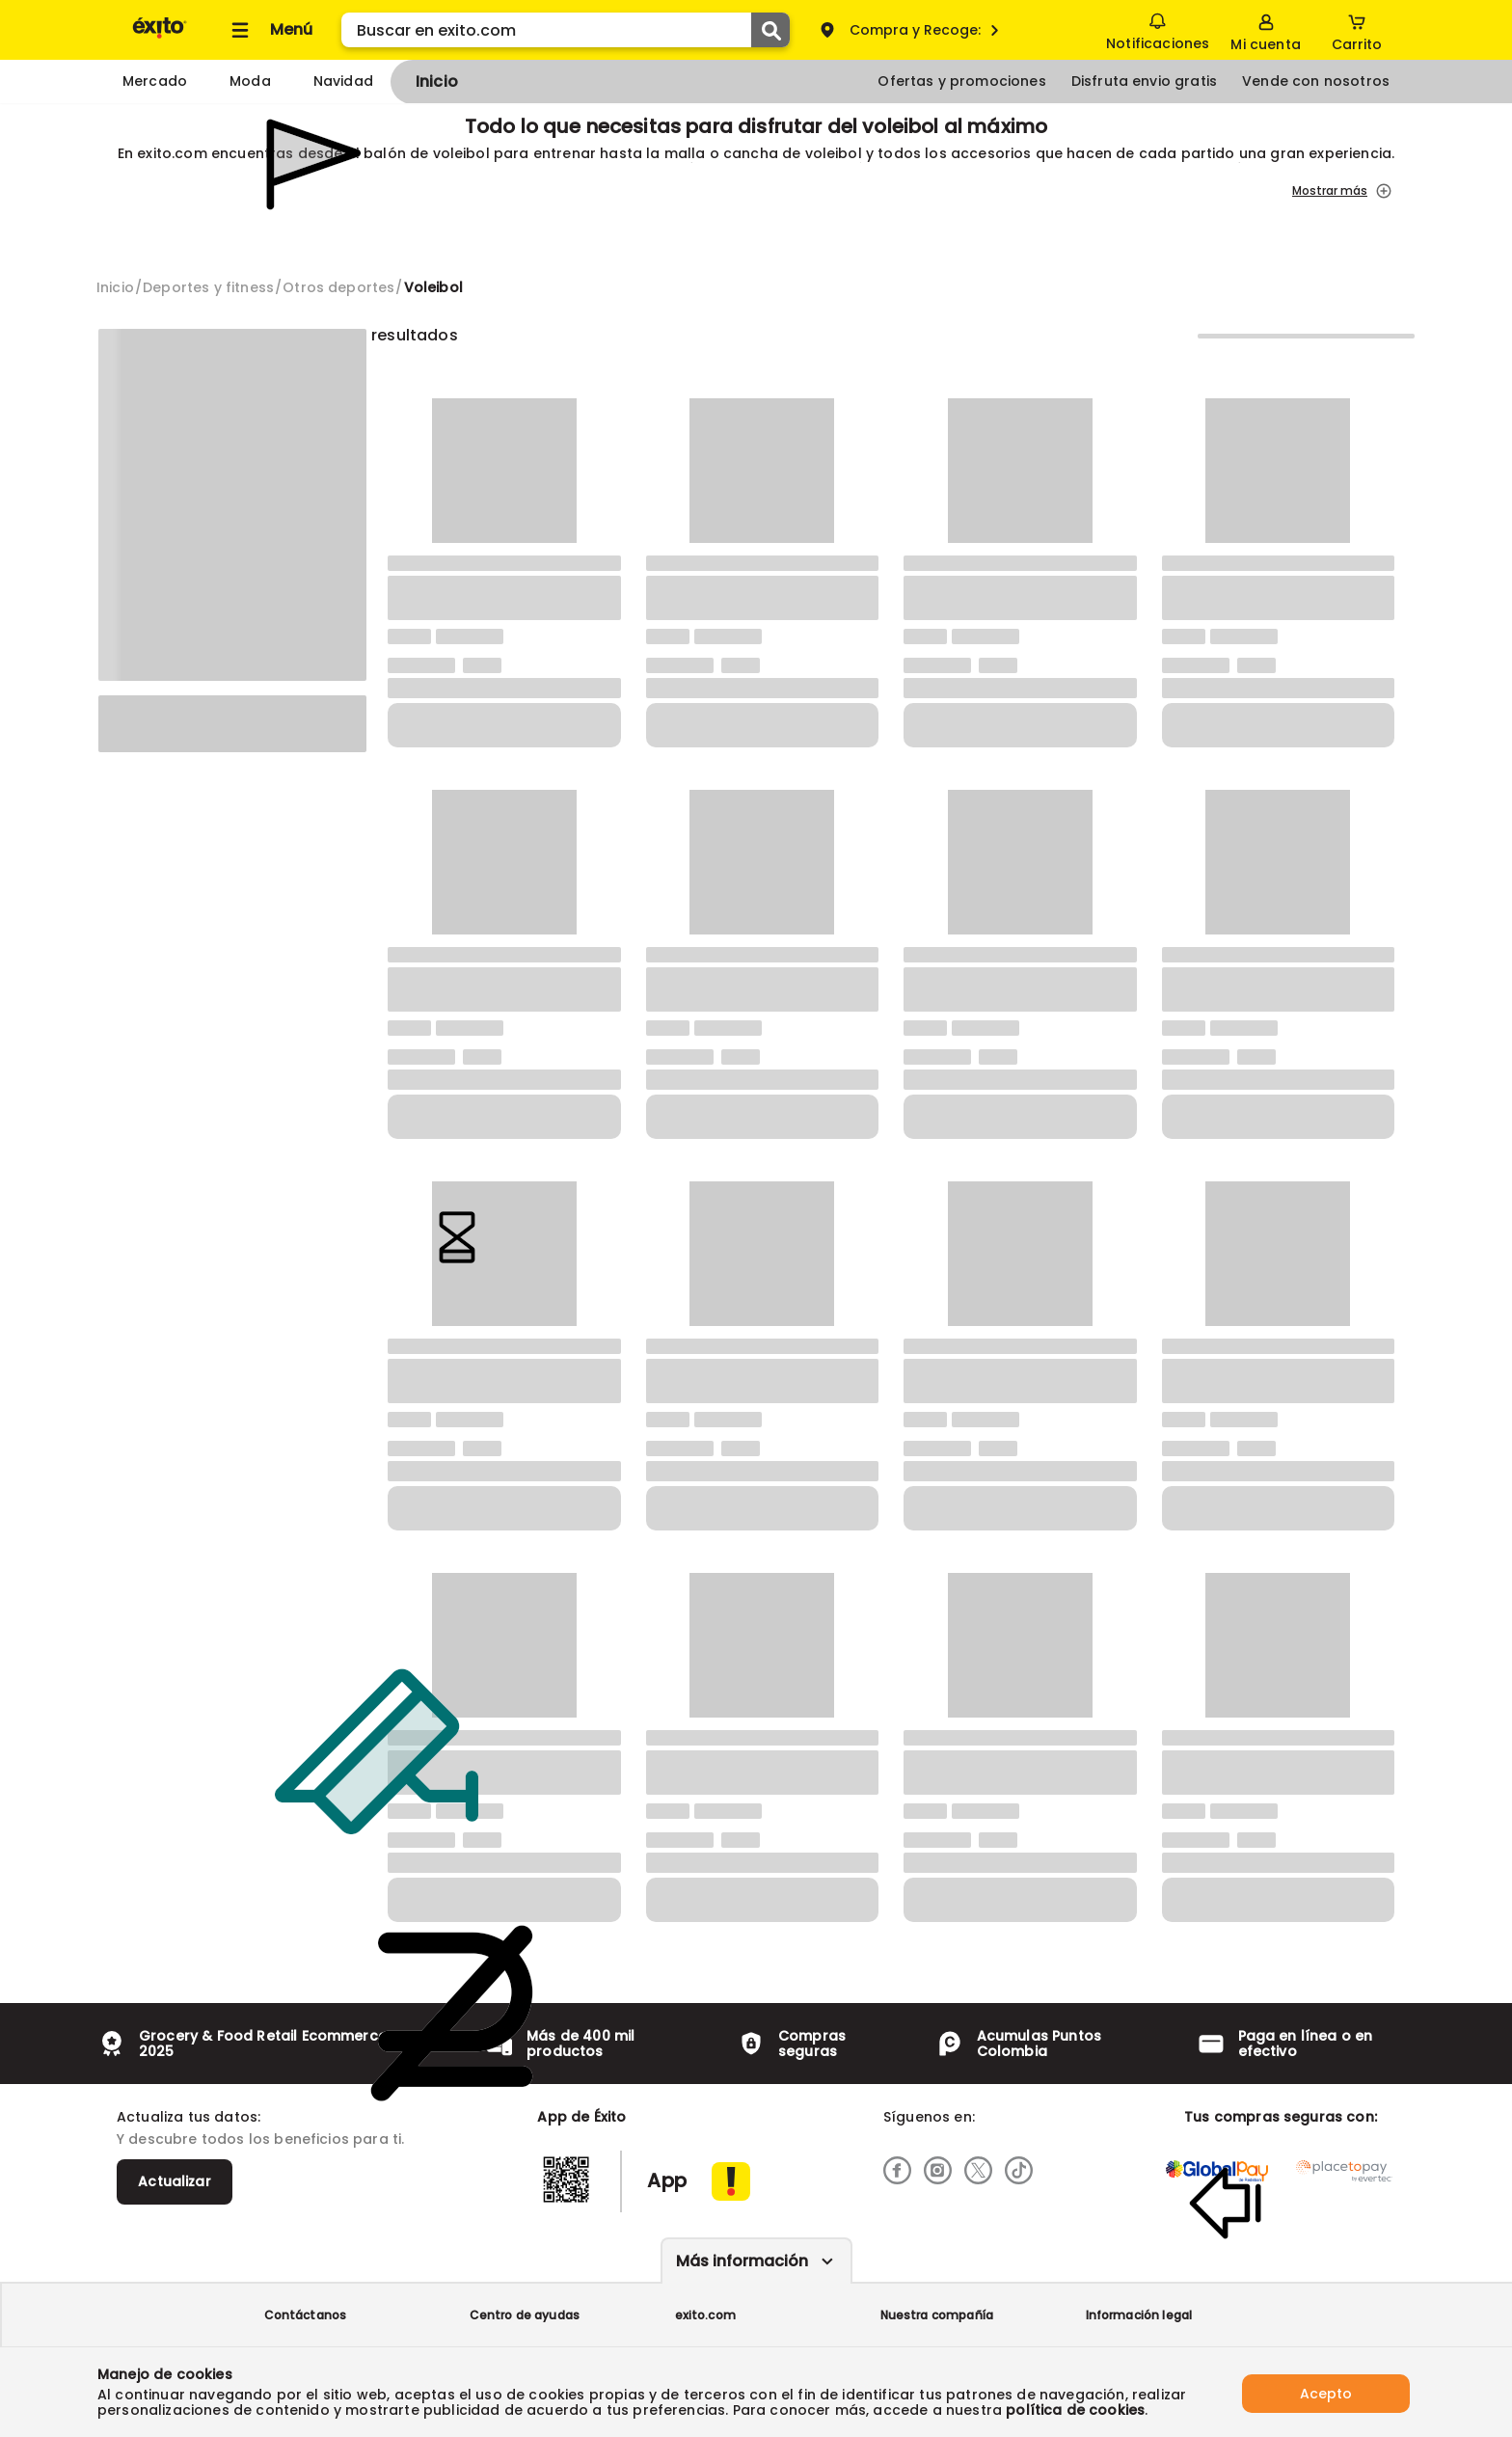 The height and width of the screenshot is (2437, 1512). Describe the element at coordinates (1228, 2203) in the screenshot. I see `go back to previous screen` at that location.